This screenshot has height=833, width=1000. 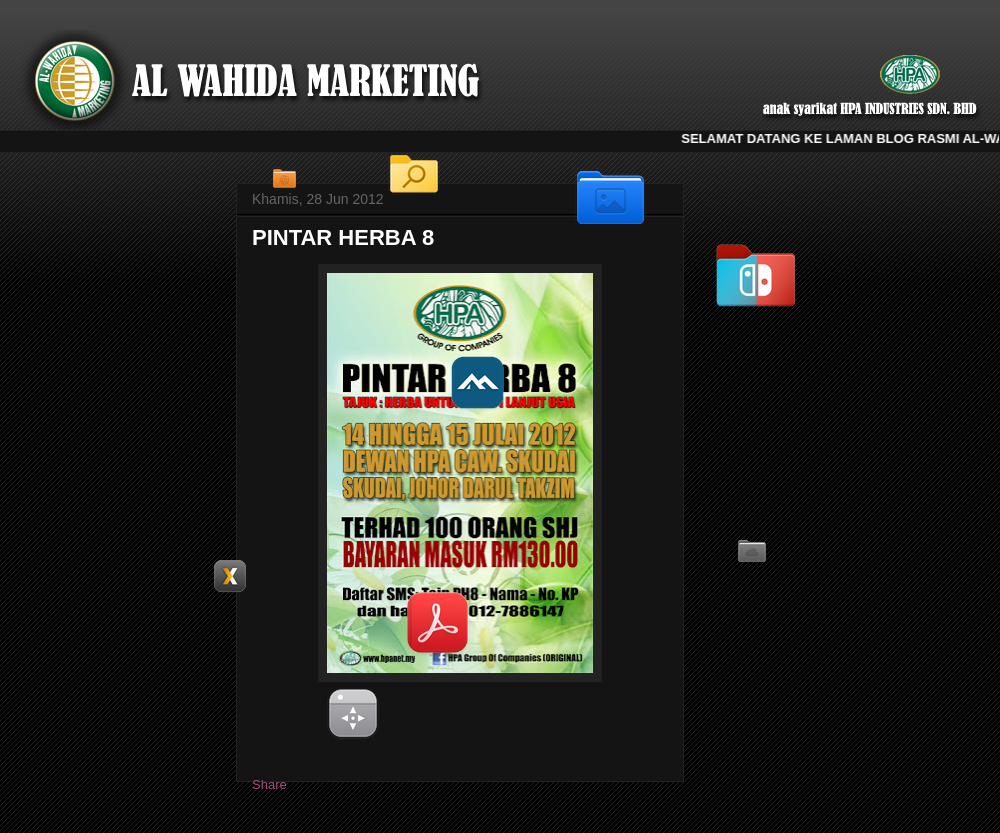 I want to click on access cloud-synced files and folders, so click(x=752, y=551).